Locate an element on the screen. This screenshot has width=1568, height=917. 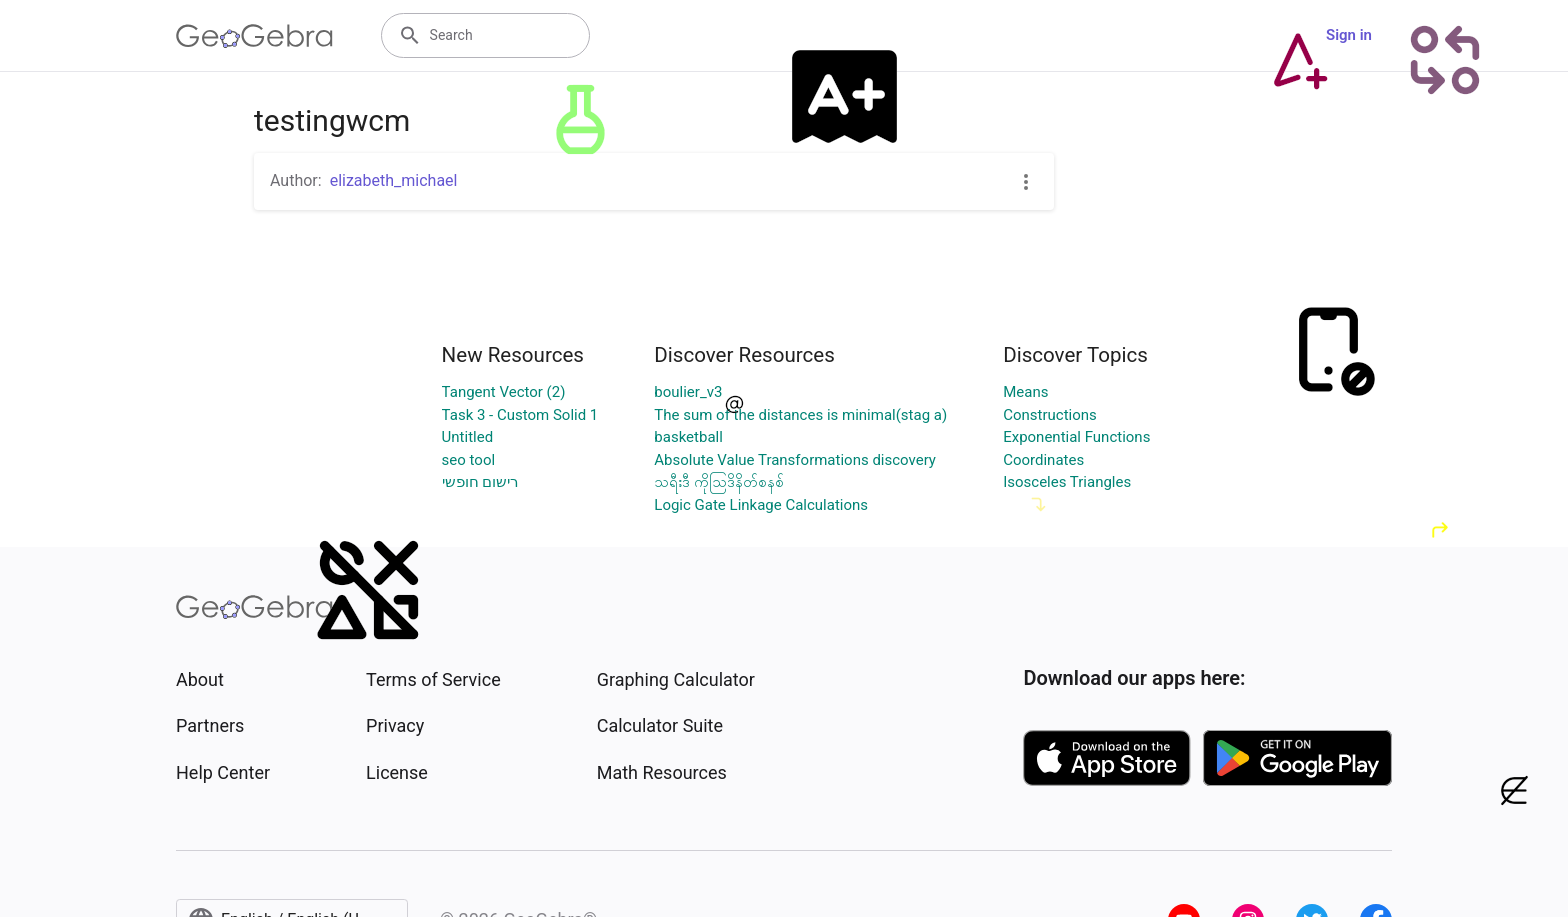
compose a new email is located at coordinates (734, 404).